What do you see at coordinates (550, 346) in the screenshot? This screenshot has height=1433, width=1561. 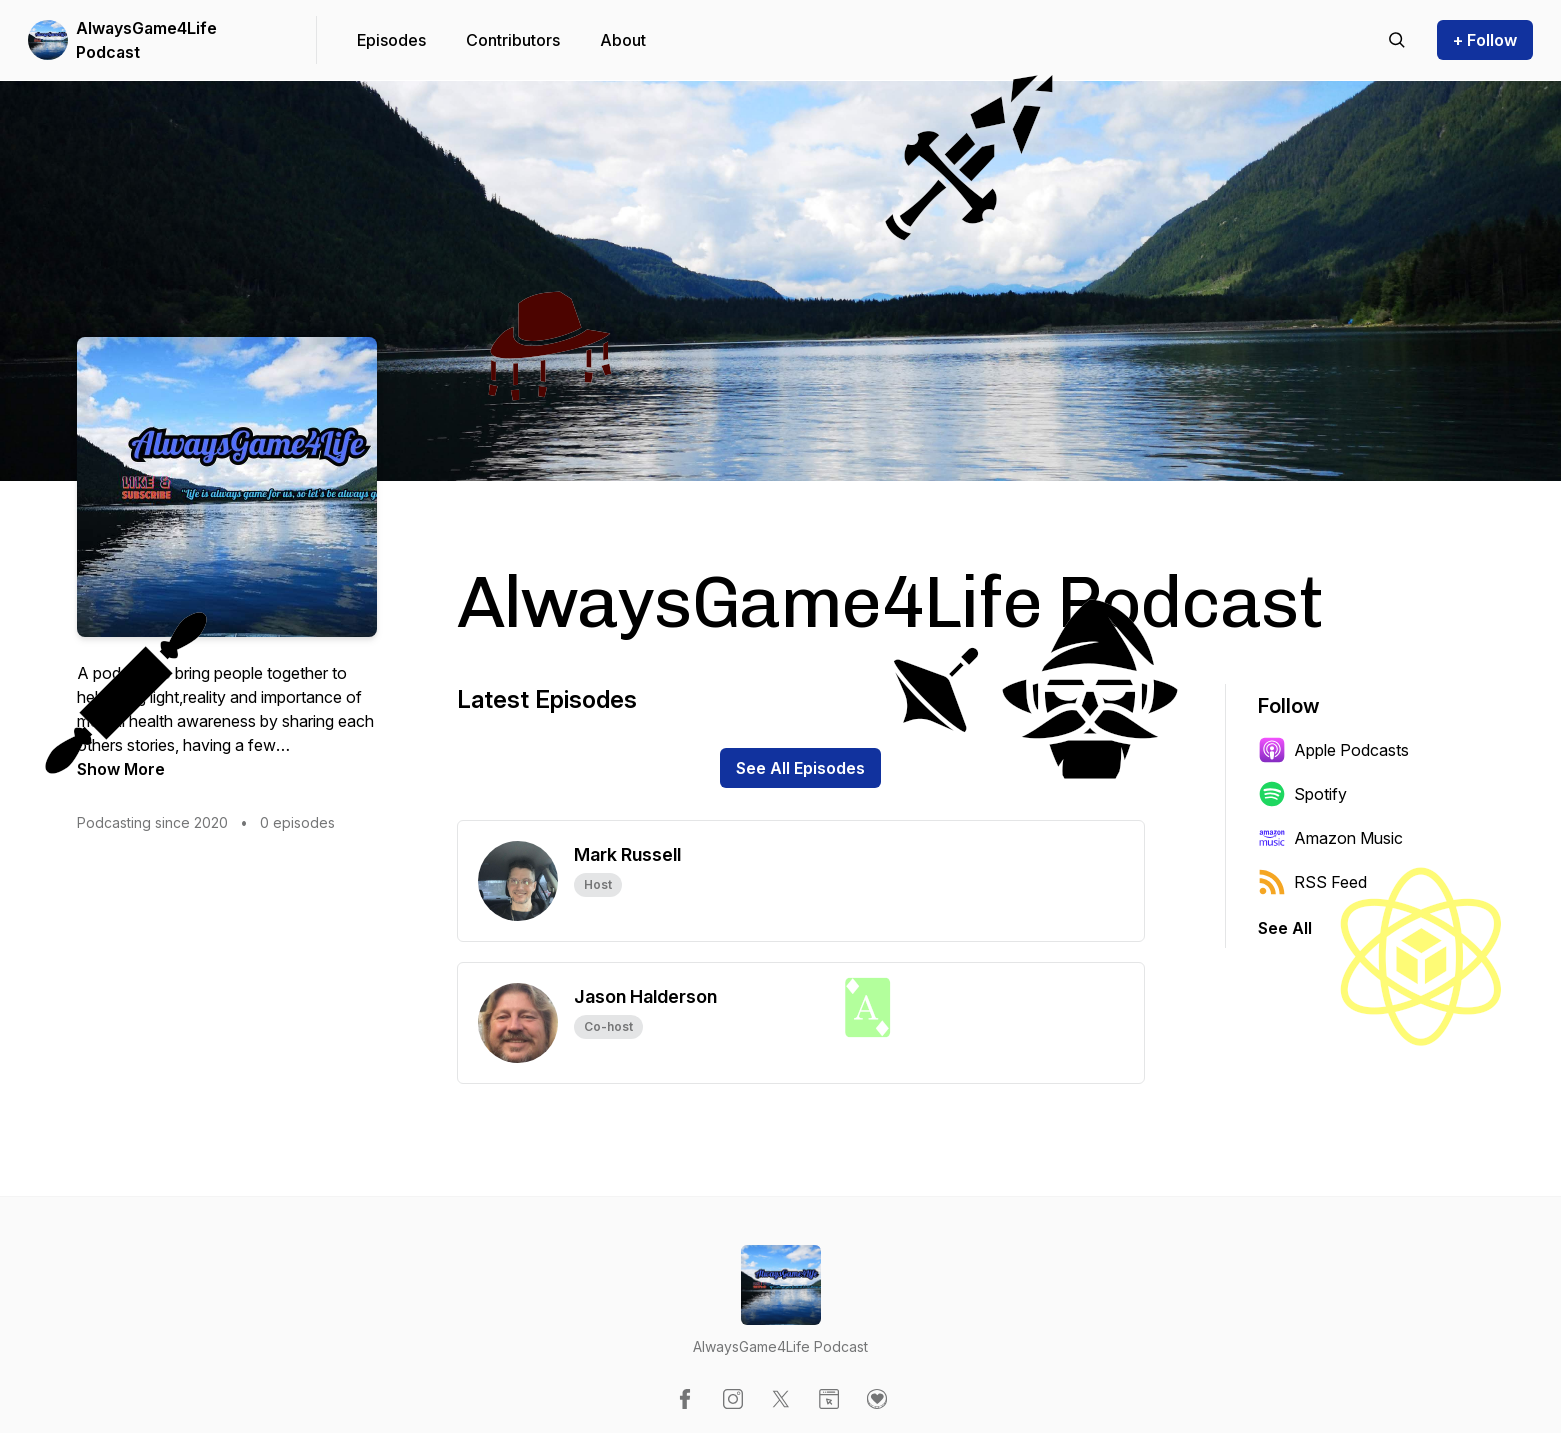 I see `select australian or outback themed character` at bounding box center [550, 346].